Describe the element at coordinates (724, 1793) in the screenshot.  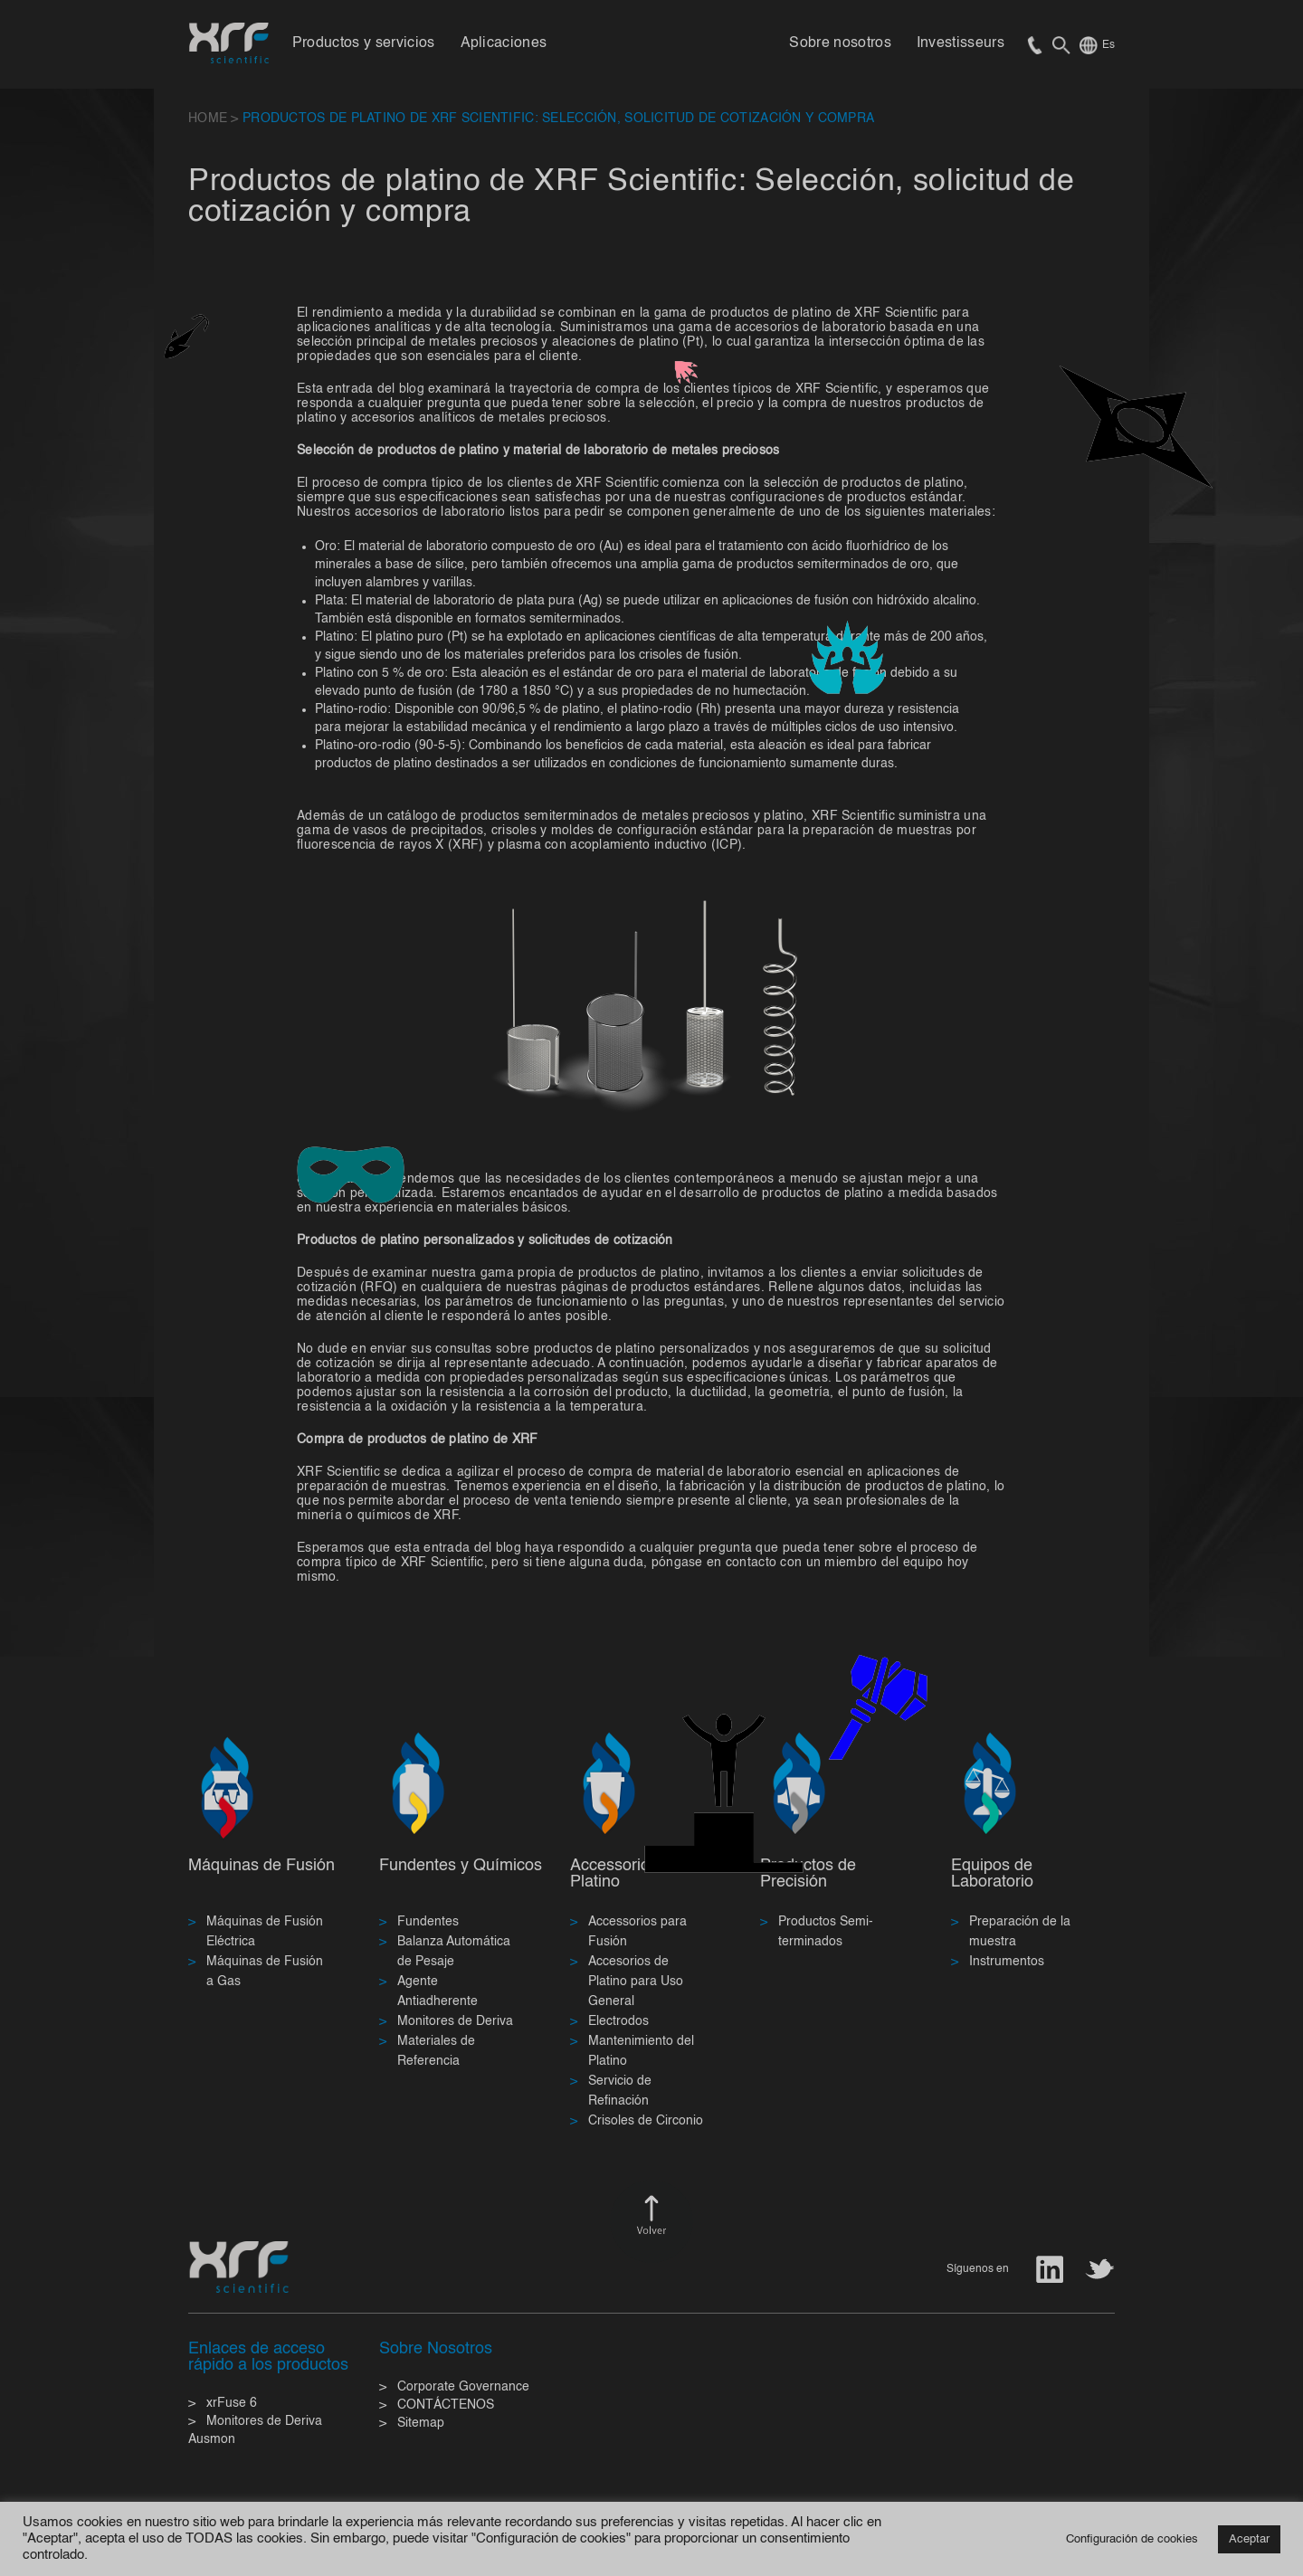
I see `view competition rankings or leaderboard` at that location.